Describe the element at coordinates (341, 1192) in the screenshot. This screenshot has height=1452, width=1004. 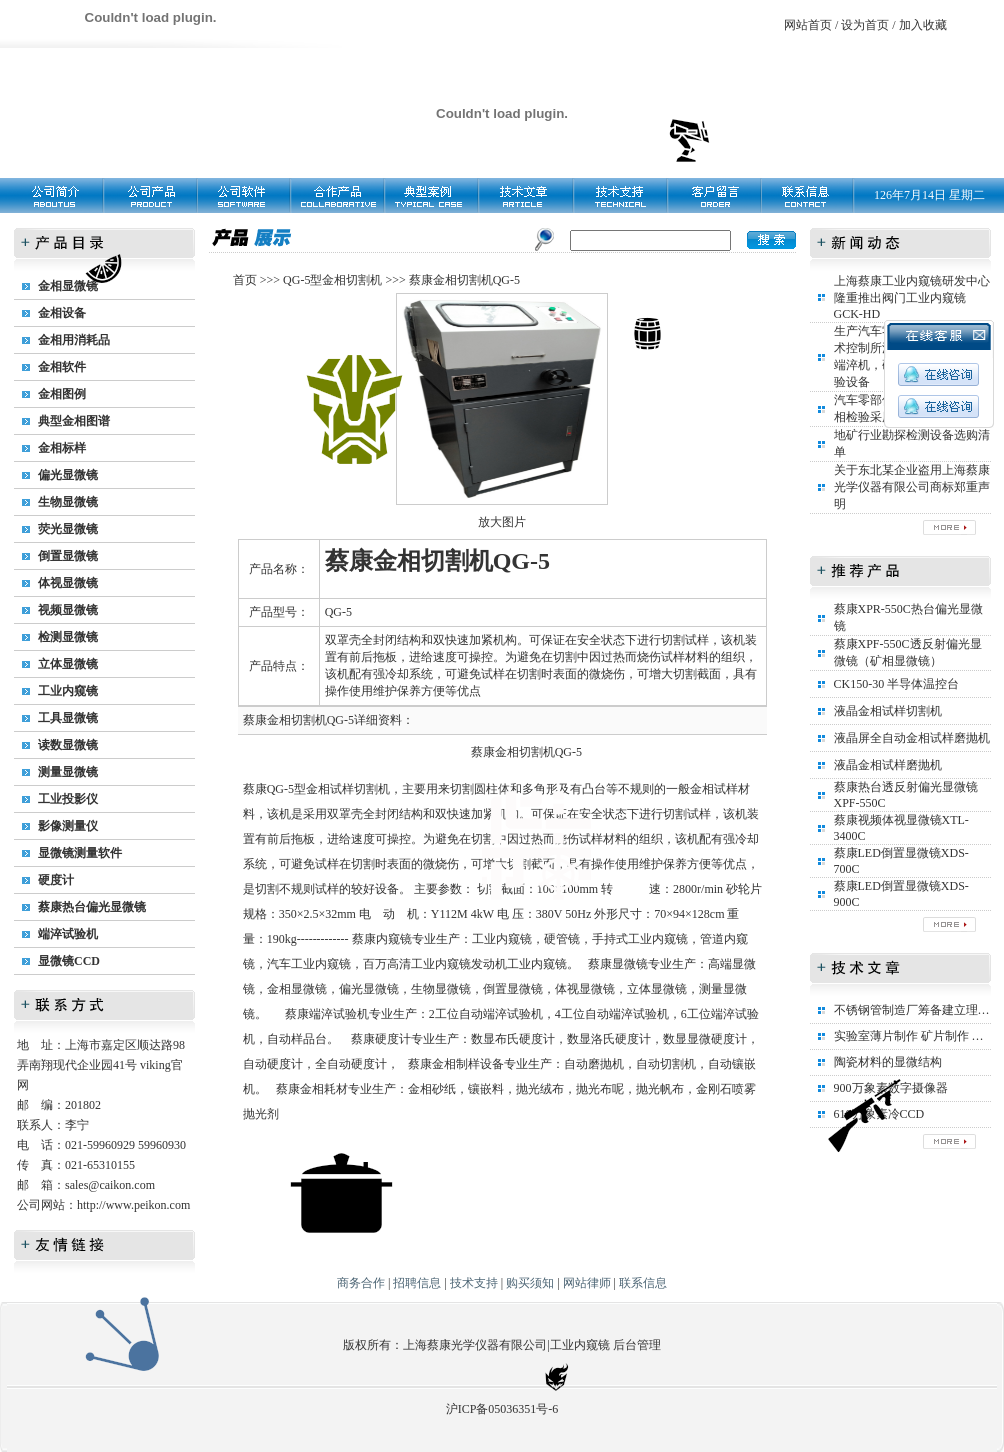
I see `access cooking or recipe features` at that location.